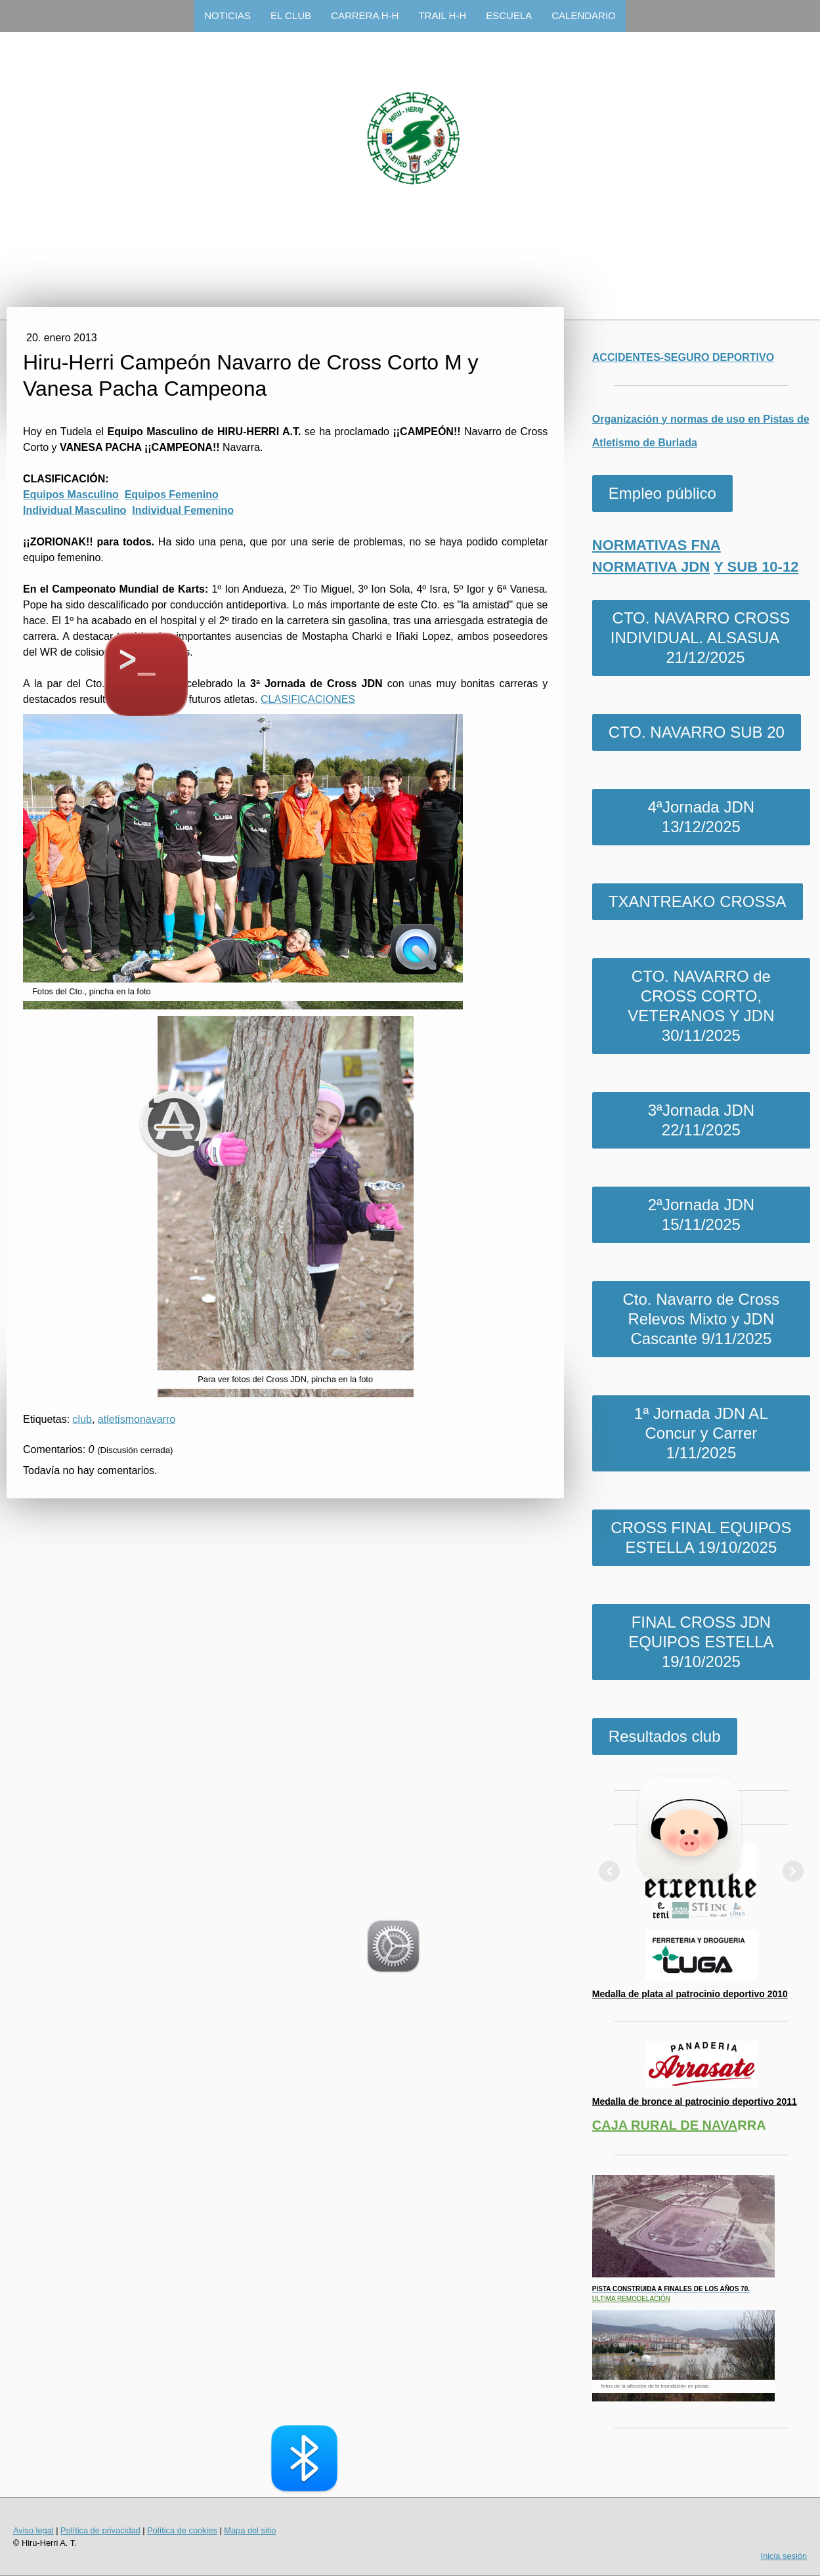 This screenshot has height=2576, width=820. I want to click on open spek audio spectrum analyzer app, so click(689, 1828).